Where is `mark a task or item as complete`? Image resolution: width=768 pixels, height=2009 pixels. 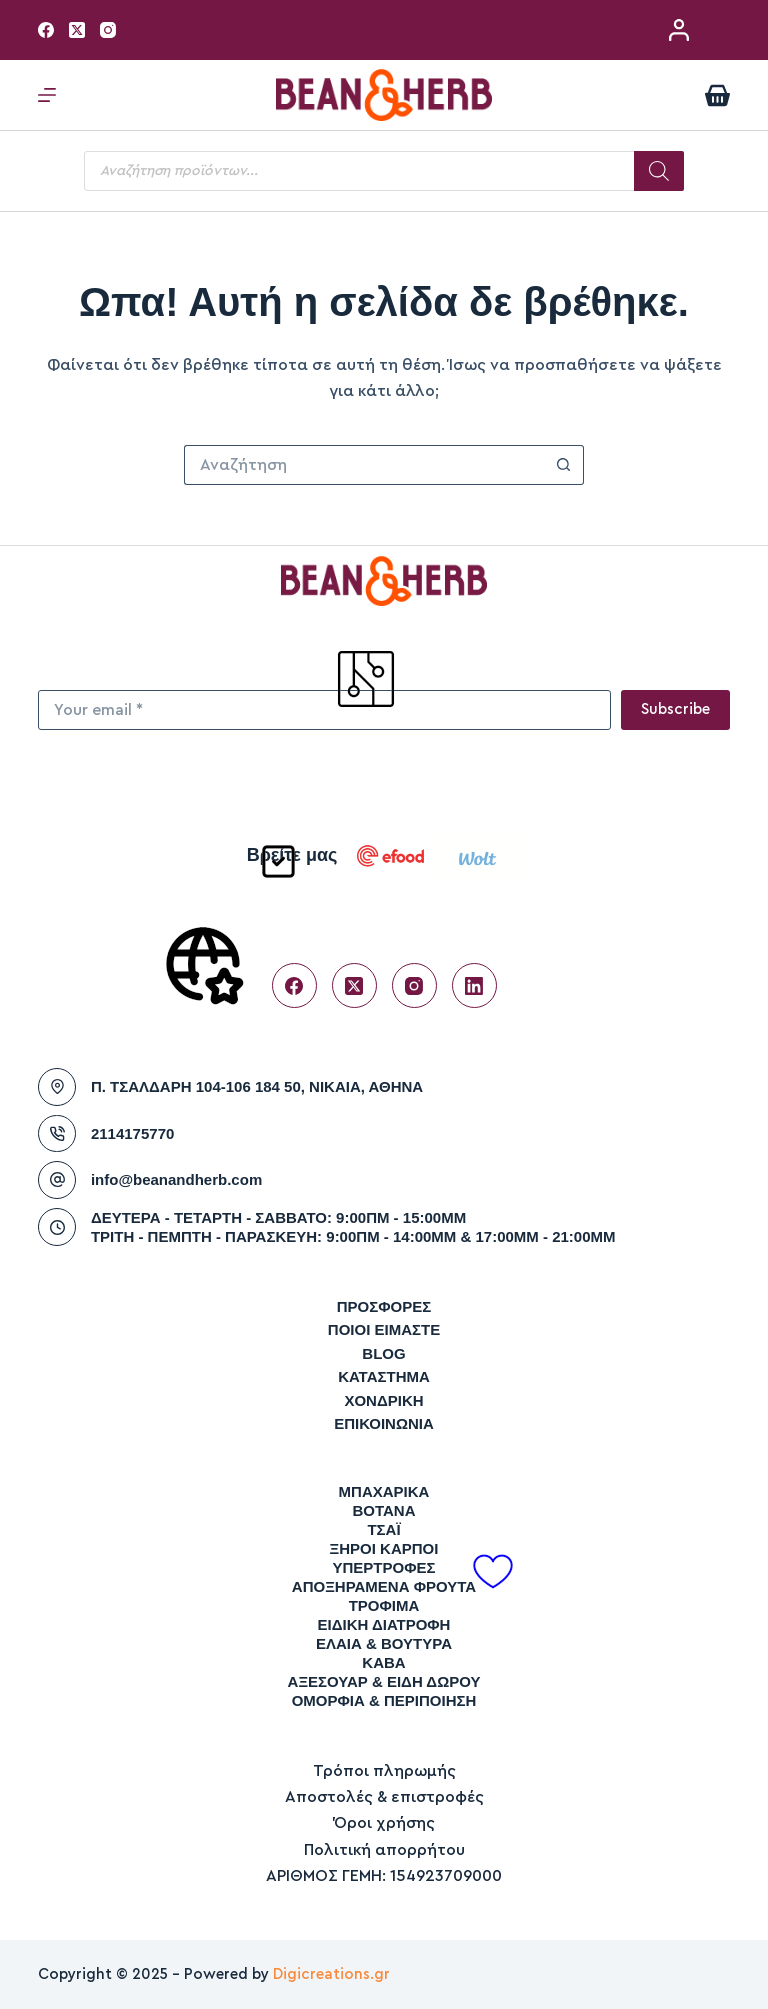 mark a task or item as complete is located at coordinates (278, 861).